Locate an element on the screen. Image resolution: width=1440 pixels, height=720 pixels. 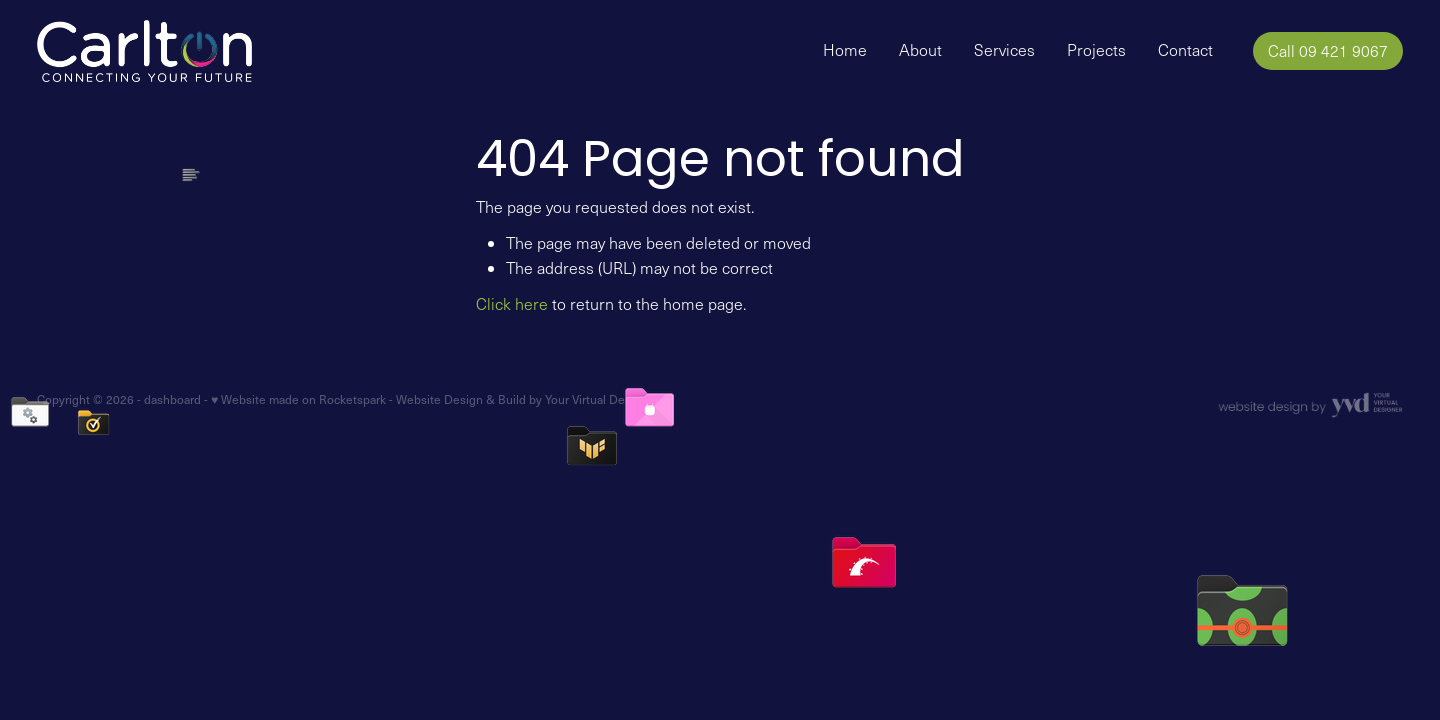
open norton antivirus files folder is located at coordinates (93, 423).